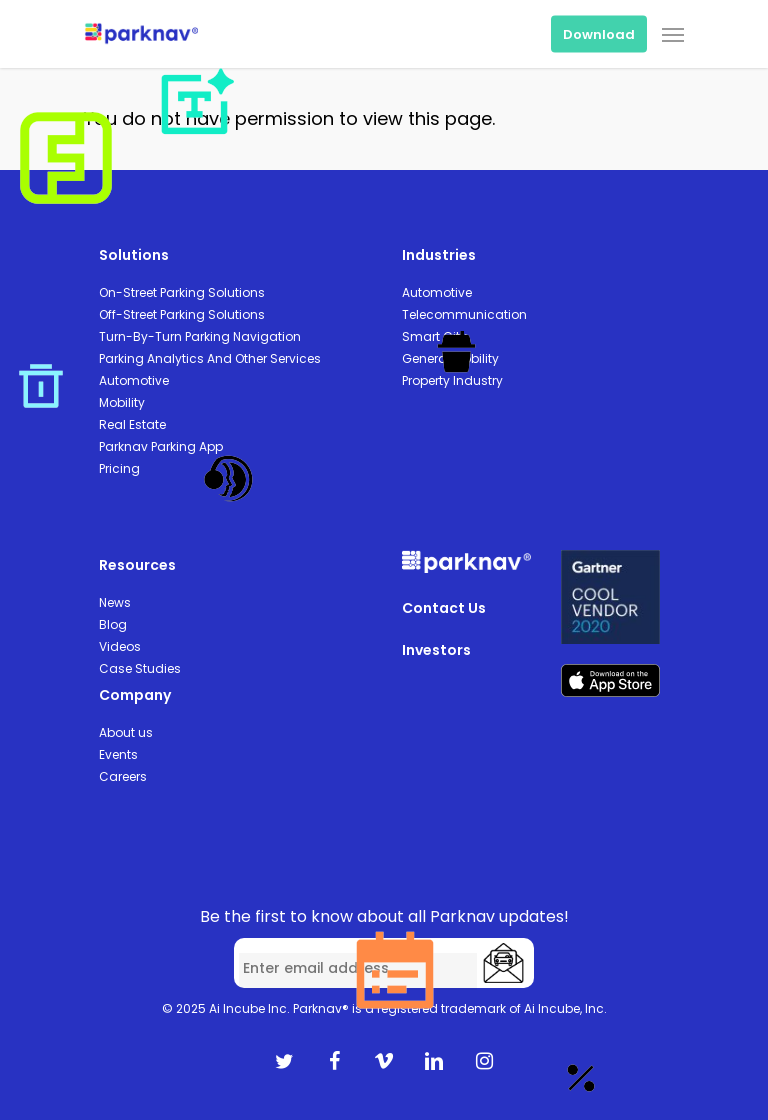 This screenshot has width=768, height=1120. Describe the element at coordinates (456, 353) in the screenshot. I see `view food and drink options` at that location.